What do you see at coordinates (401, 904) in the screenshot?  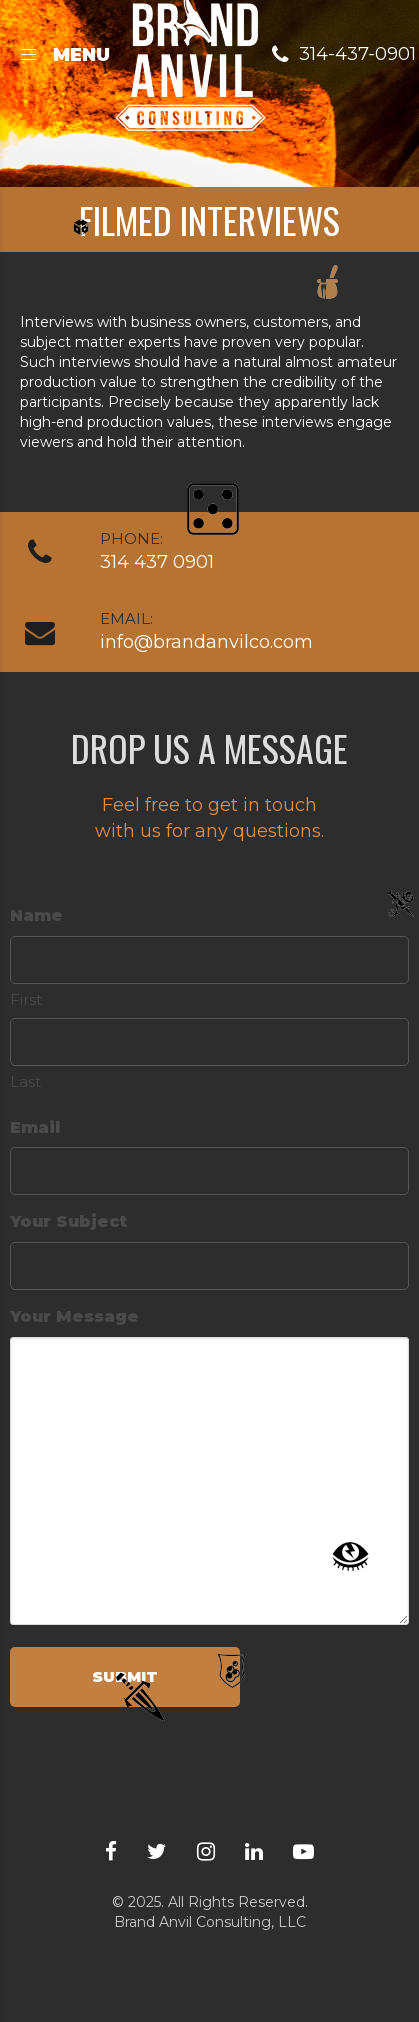 I see `select rogue or assassin character class` at bounding box center [401, 904].